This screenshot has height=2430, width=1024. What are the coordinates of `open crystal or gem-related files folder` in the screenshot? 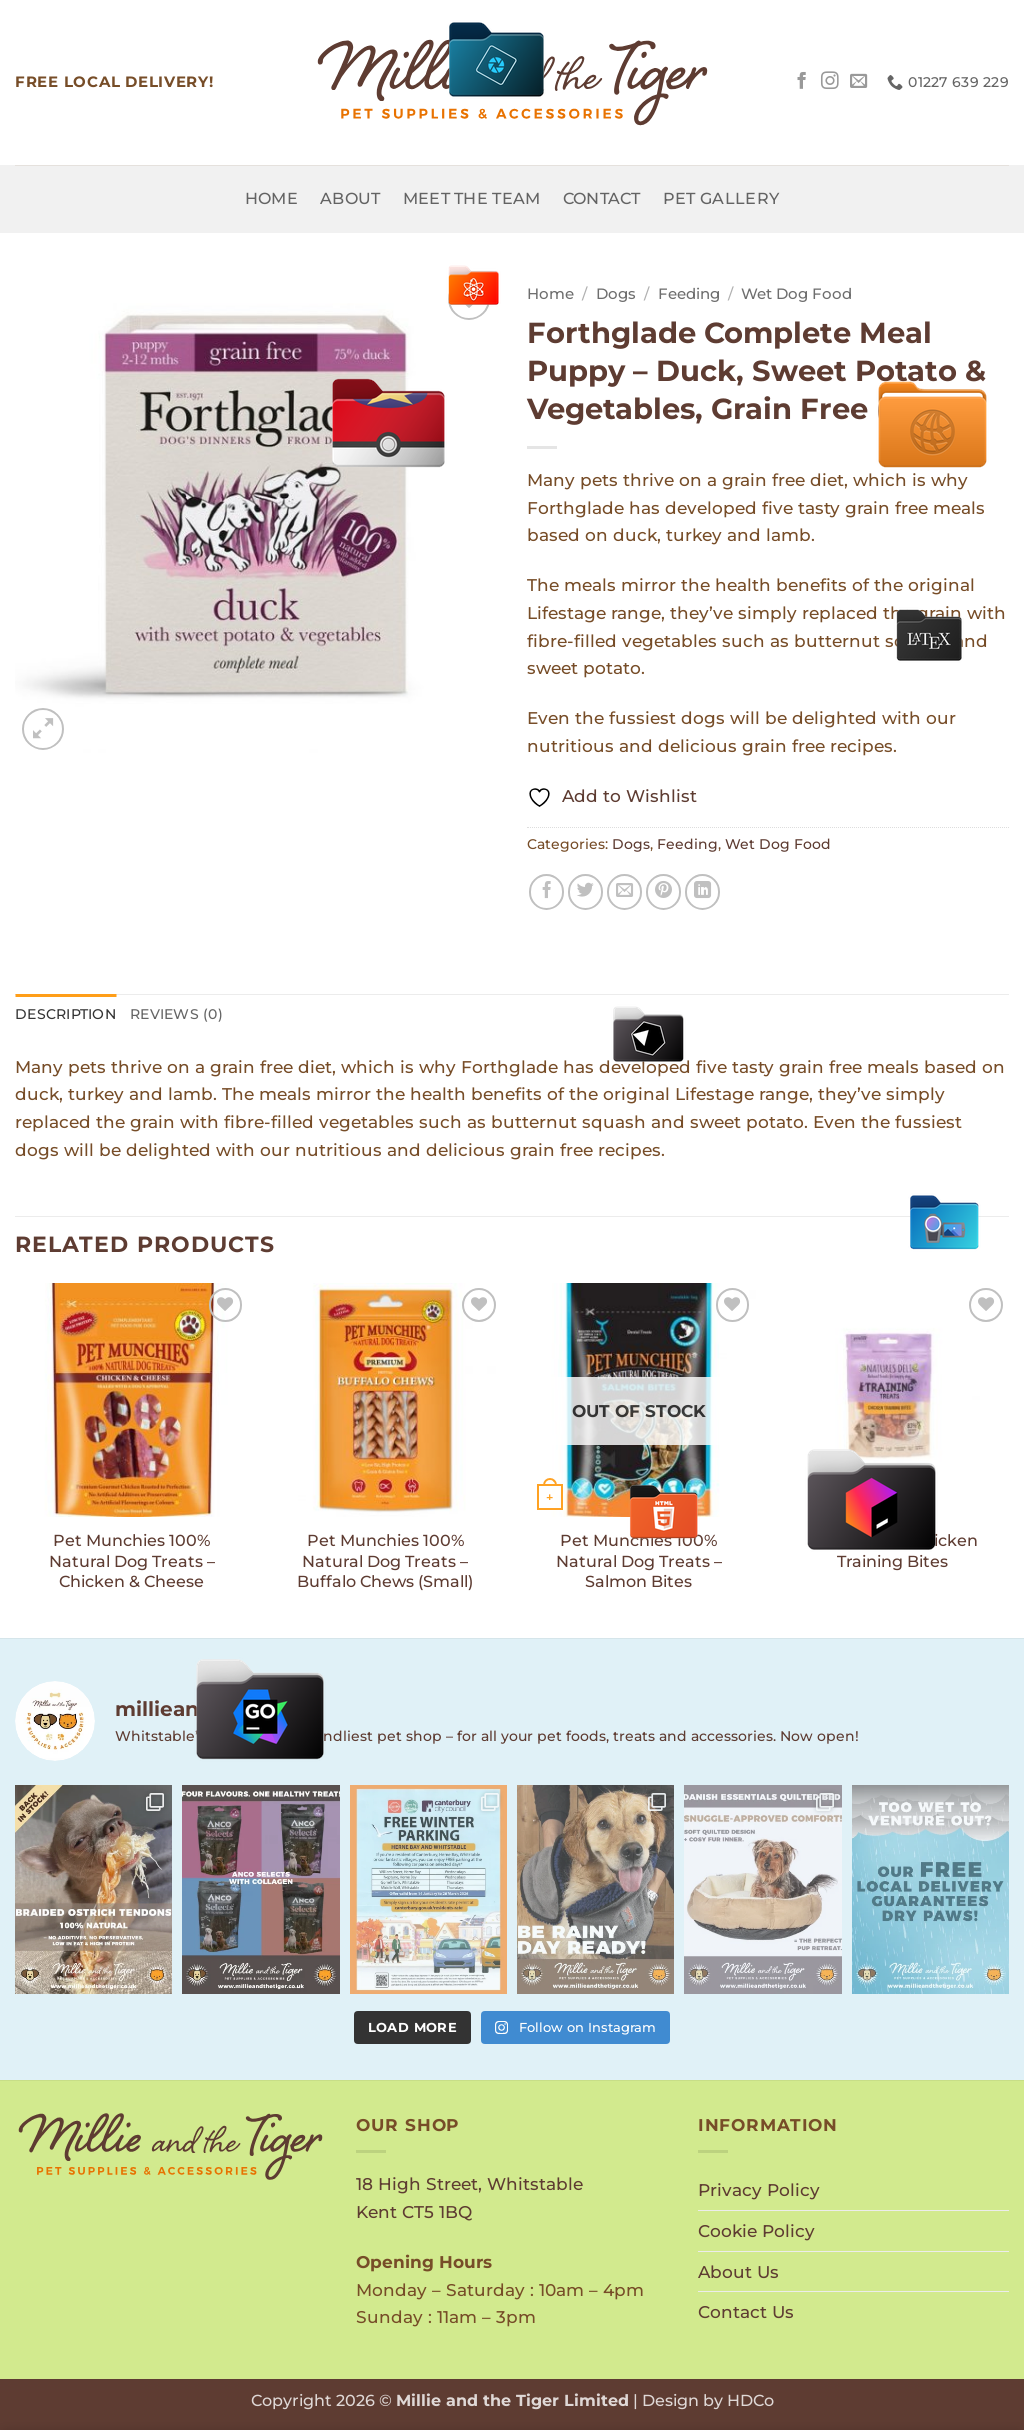 It's located at (648, 1036).